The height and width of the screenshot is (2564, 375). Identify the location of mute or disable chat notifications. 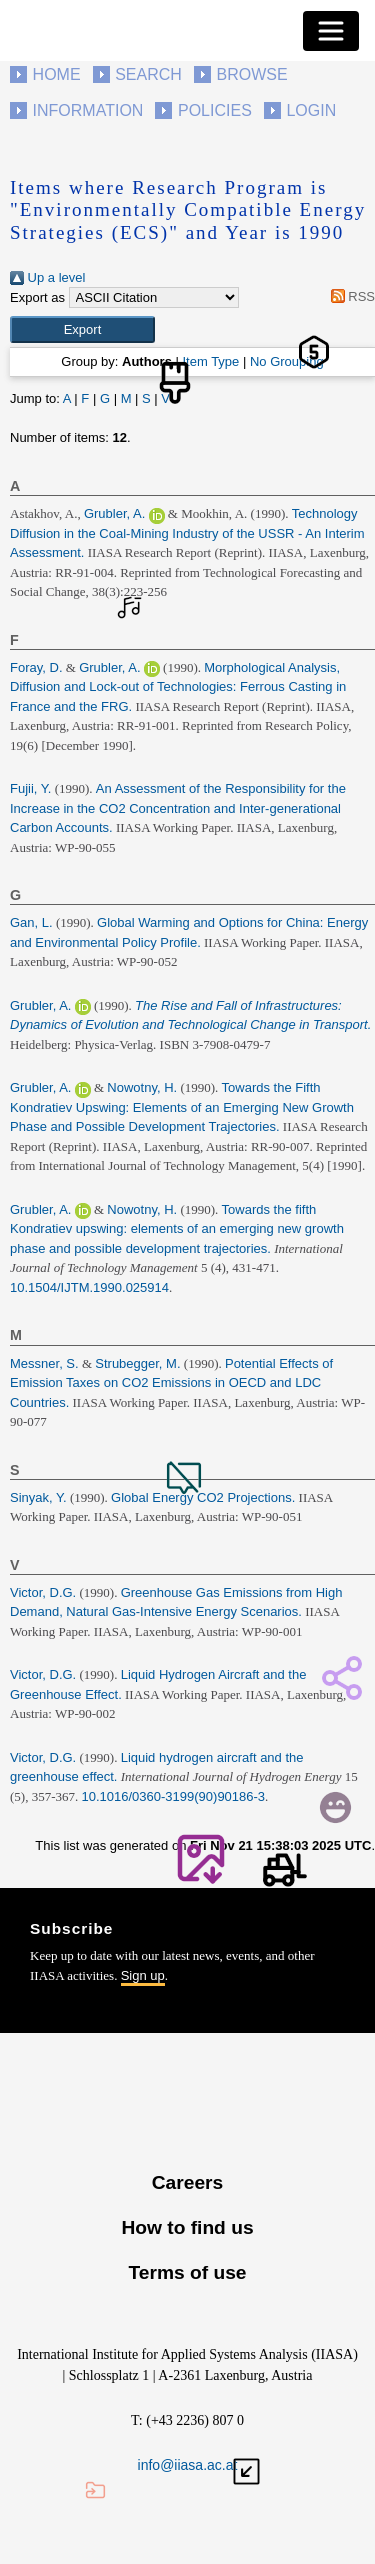
(184, 1477).